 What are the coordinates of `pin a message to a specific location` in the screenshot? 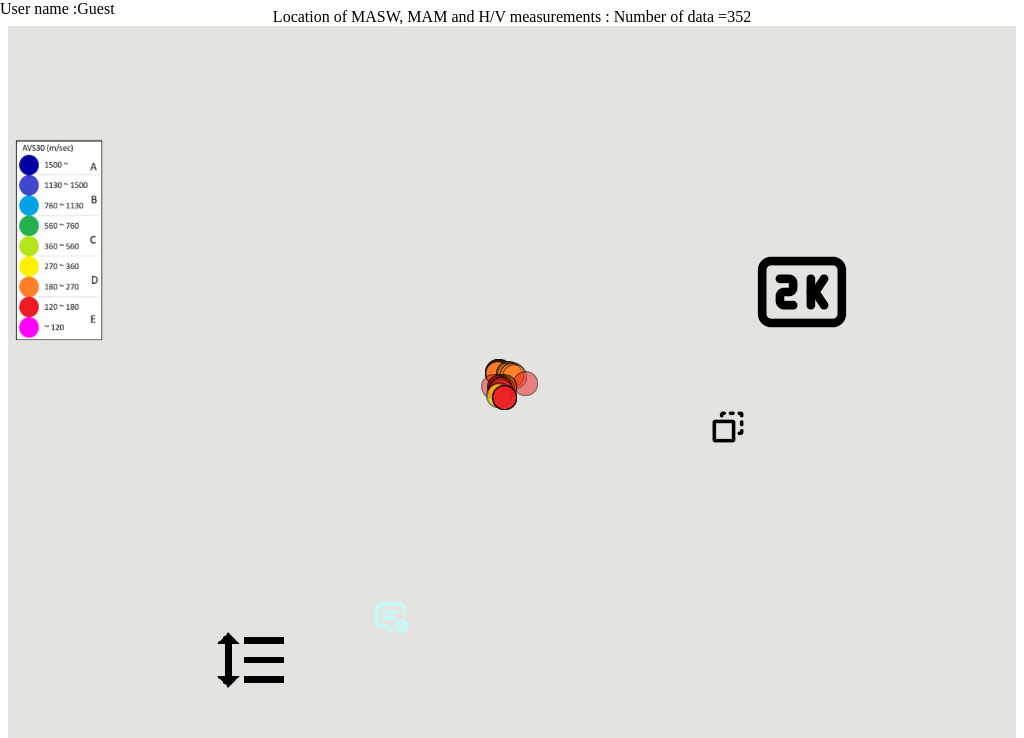 It's located at (390, 616).